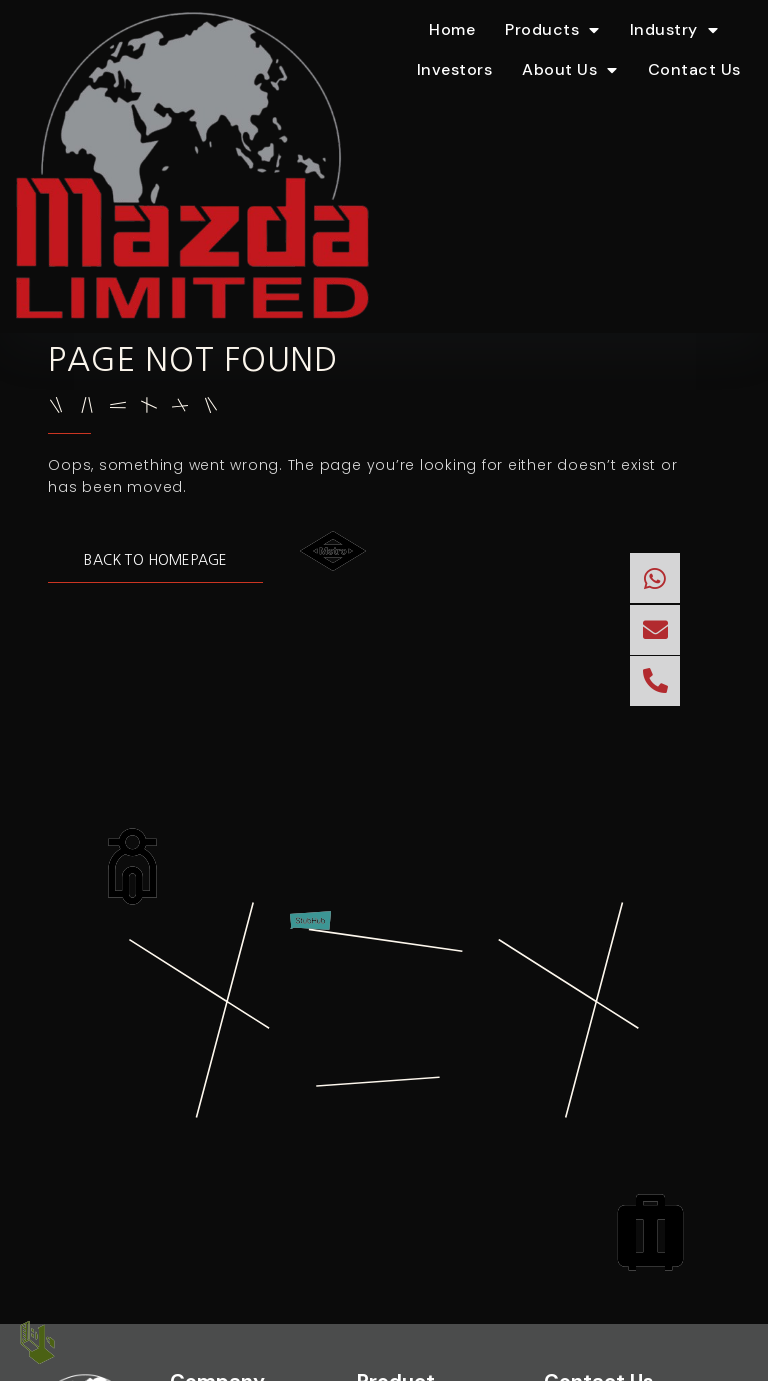 This screenshot has height=1381, width=768. I want to click on tails operating system logo, so click(37, 1342).